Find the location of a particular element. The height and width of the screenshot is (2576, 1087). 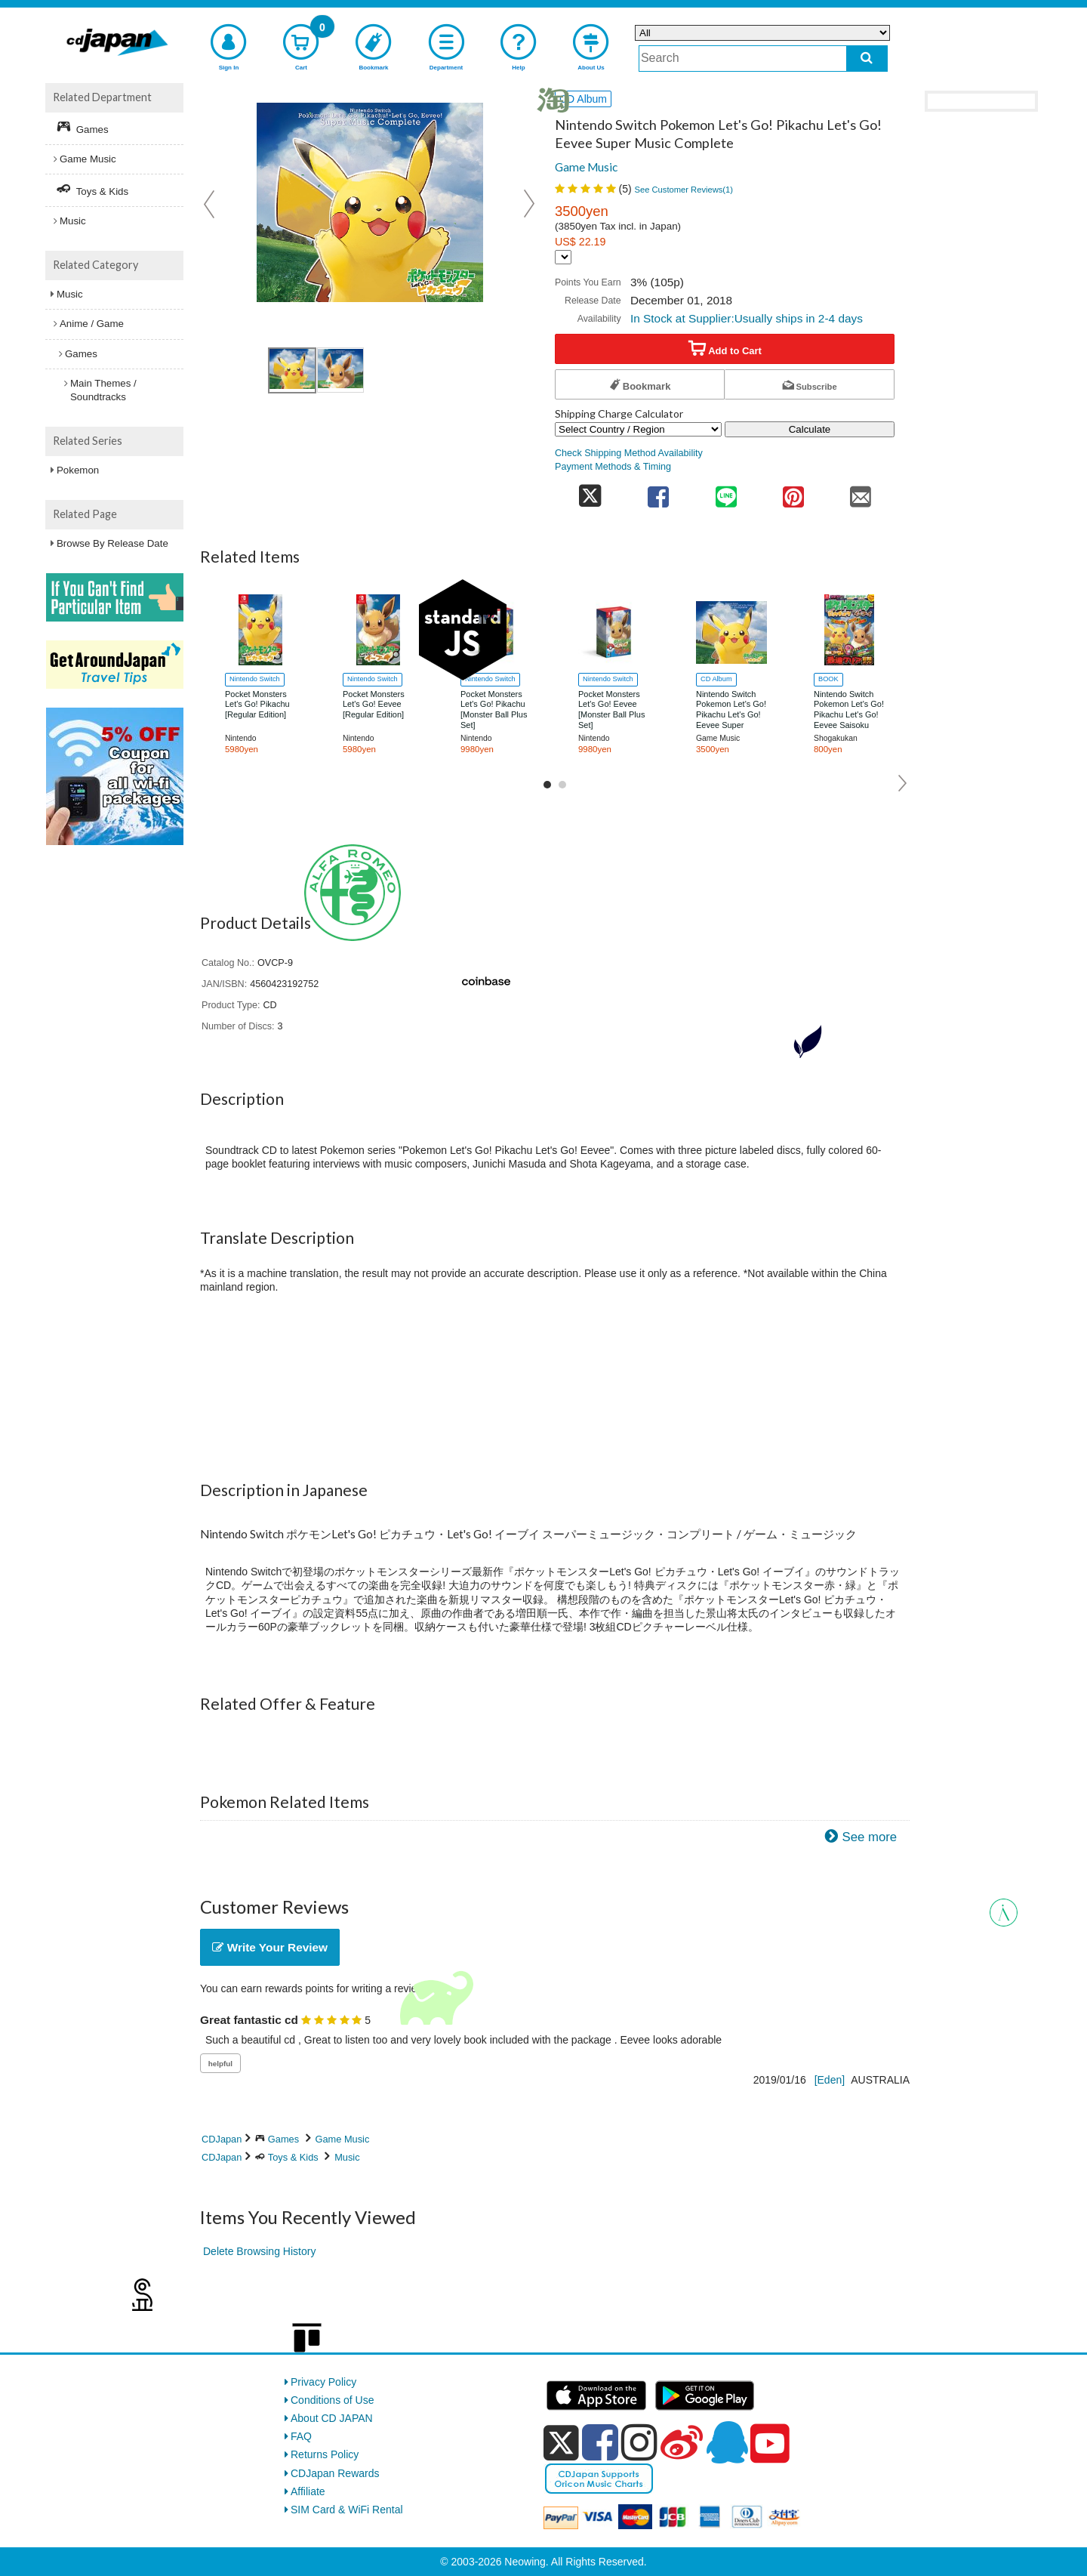

Gradle build automation tool logo is located at coordinates (436, 1998).